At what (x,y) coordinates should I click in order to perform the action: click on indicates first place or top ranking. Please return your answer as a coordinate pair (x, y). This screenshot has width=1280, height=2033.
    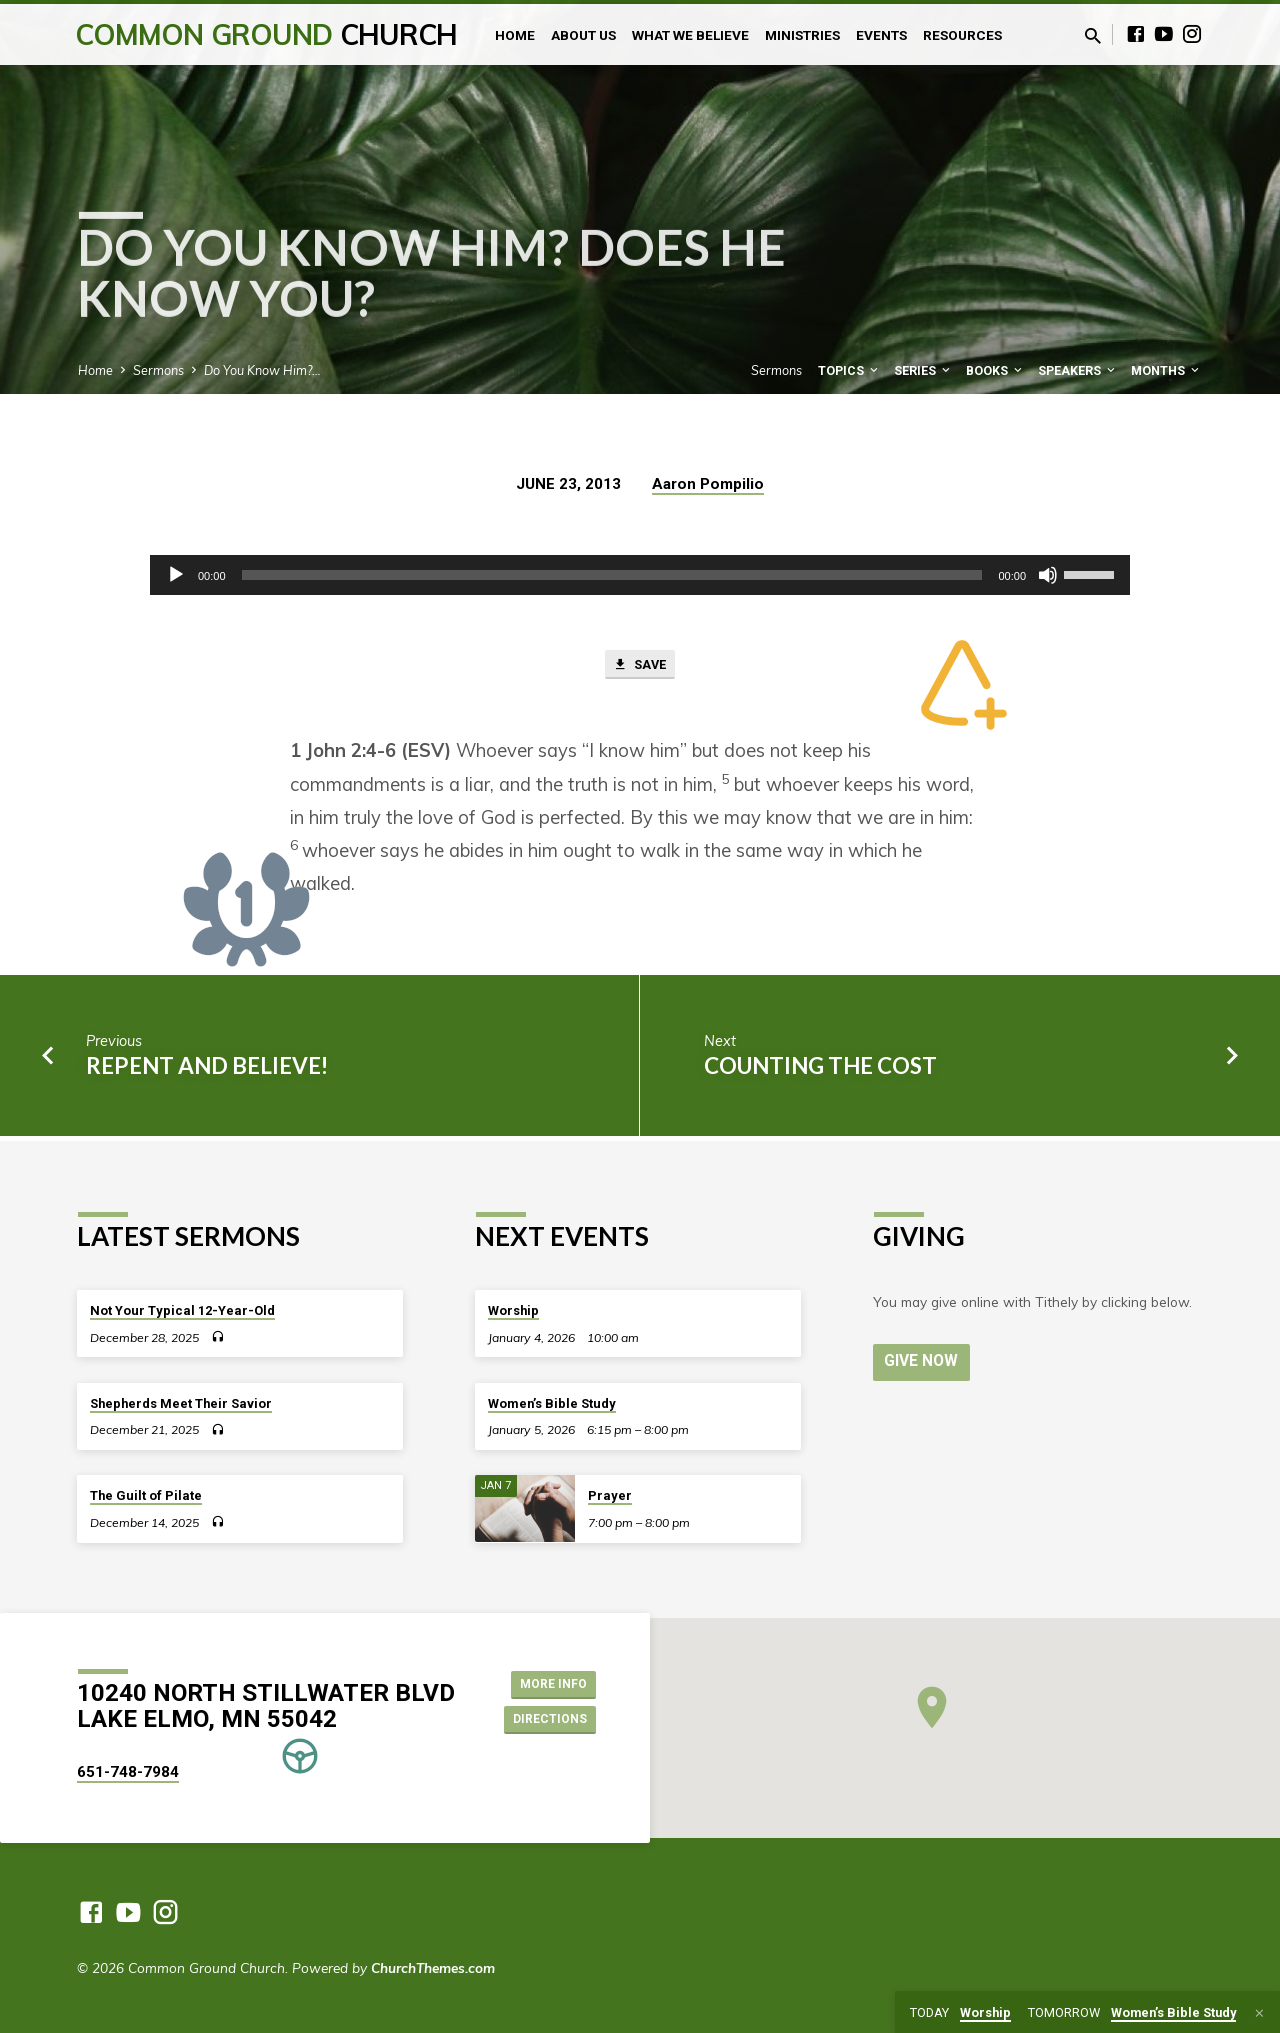
    Looking at the image, I should click on (246, 909).